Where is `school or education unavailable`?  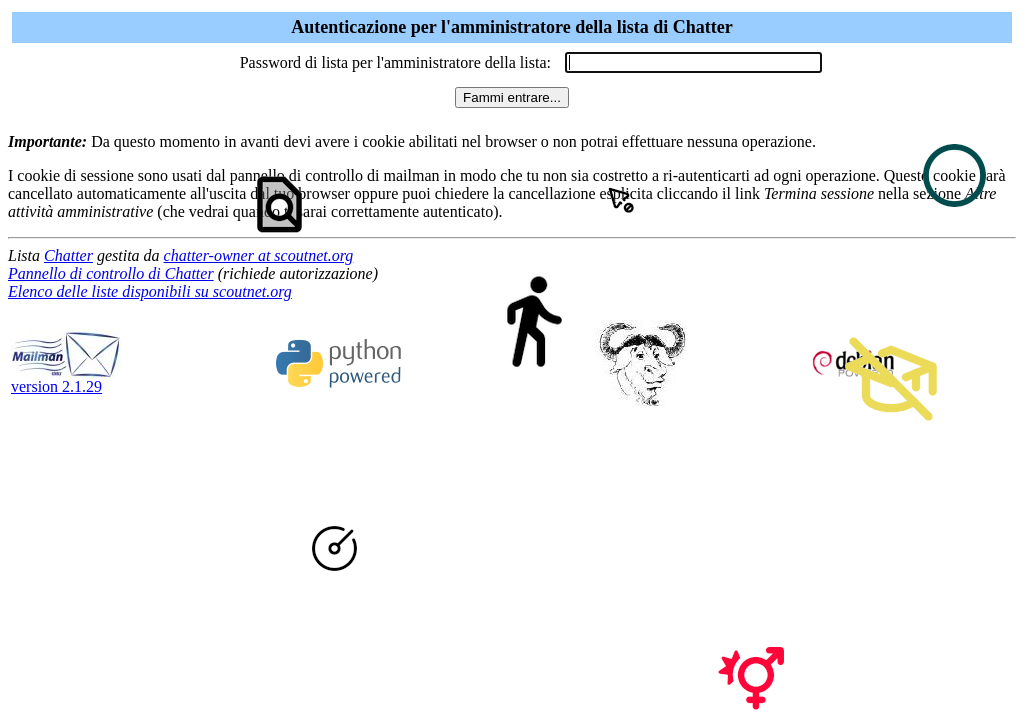 school or education unavailable is located at coordinates (891, 379).